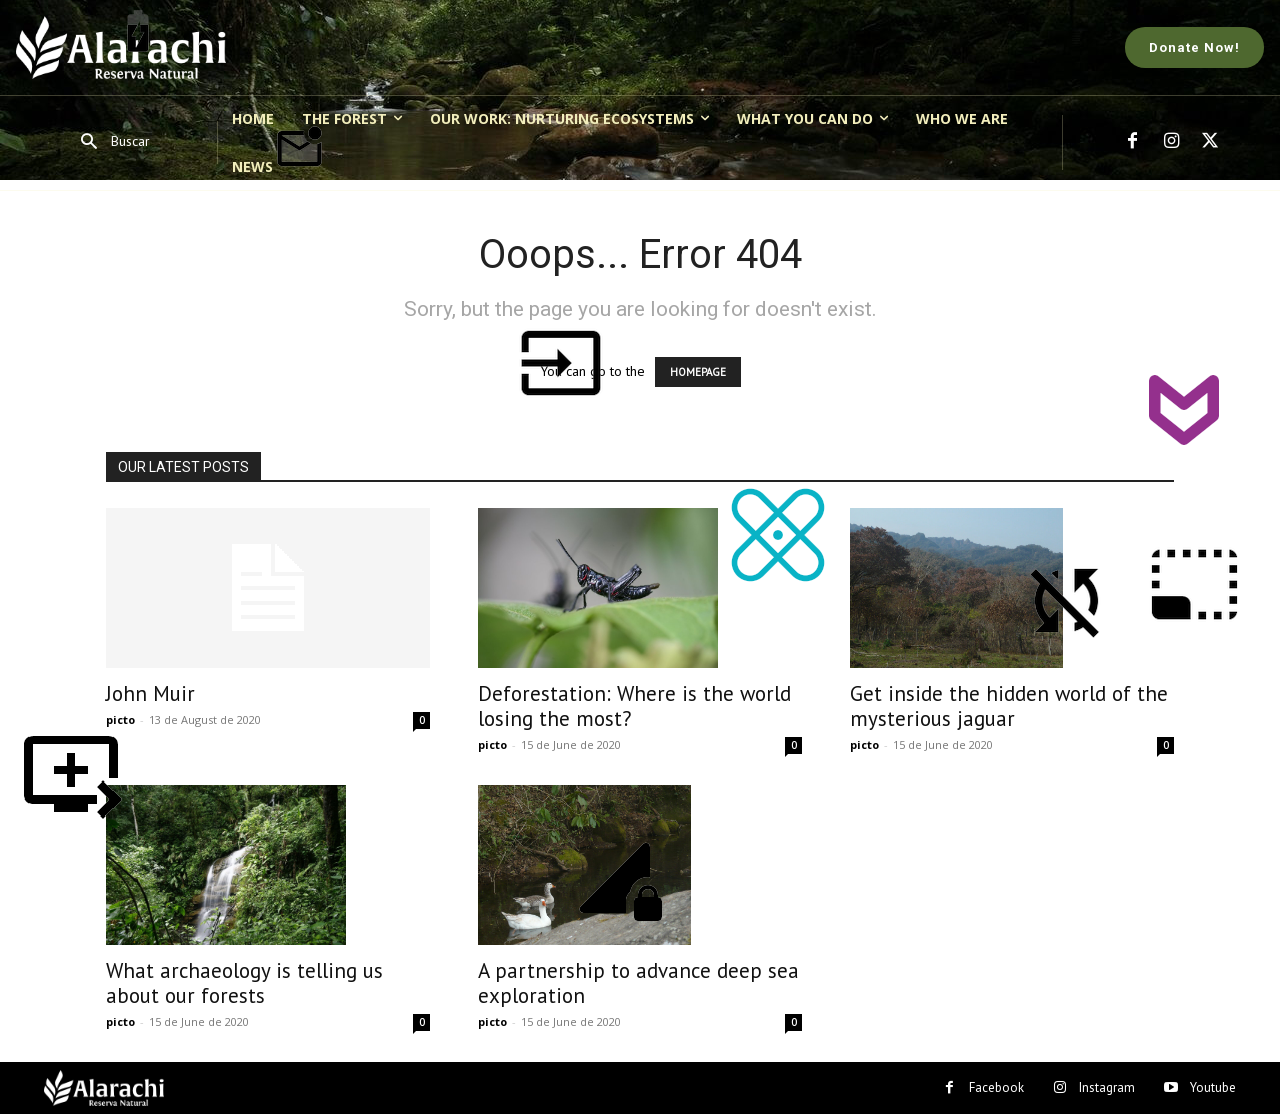 The image size is (1280, 1114). Describe the element at coordinates (1184, 410) in the screenshot. I see `expand or show more content below` at that location.